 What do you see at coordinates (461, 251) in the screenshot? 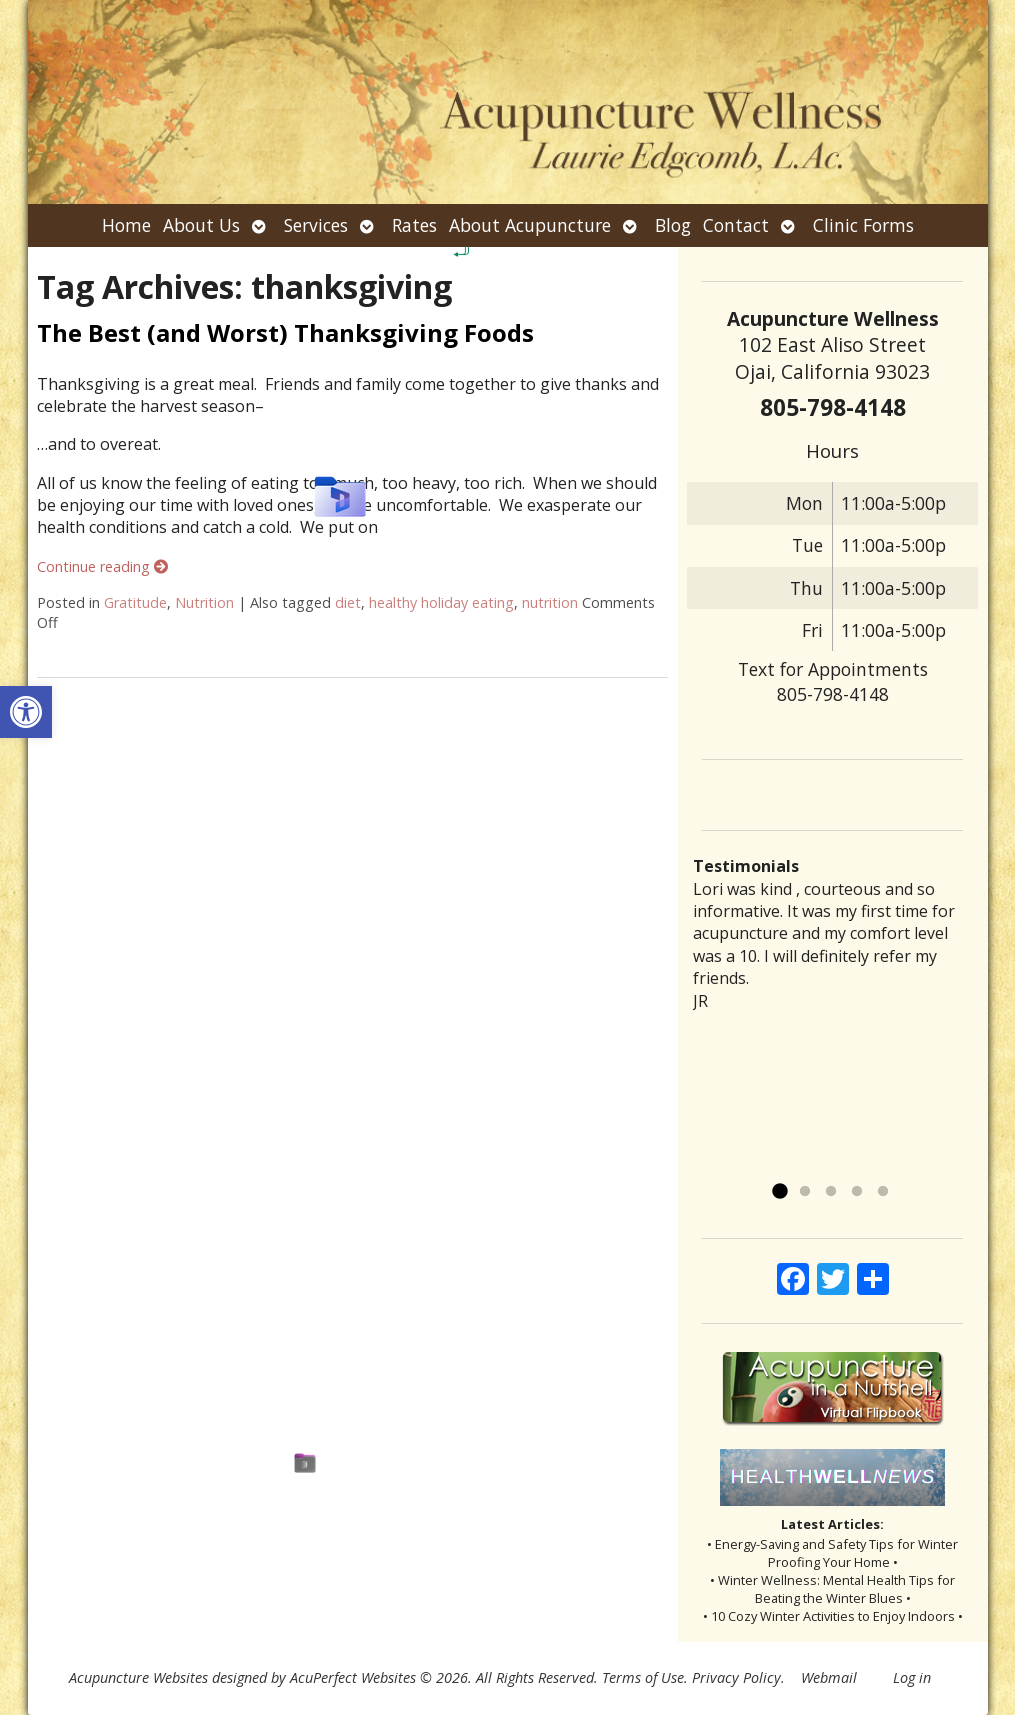
I see `reply to all recipients of an email` at bounding box center [461, 251].